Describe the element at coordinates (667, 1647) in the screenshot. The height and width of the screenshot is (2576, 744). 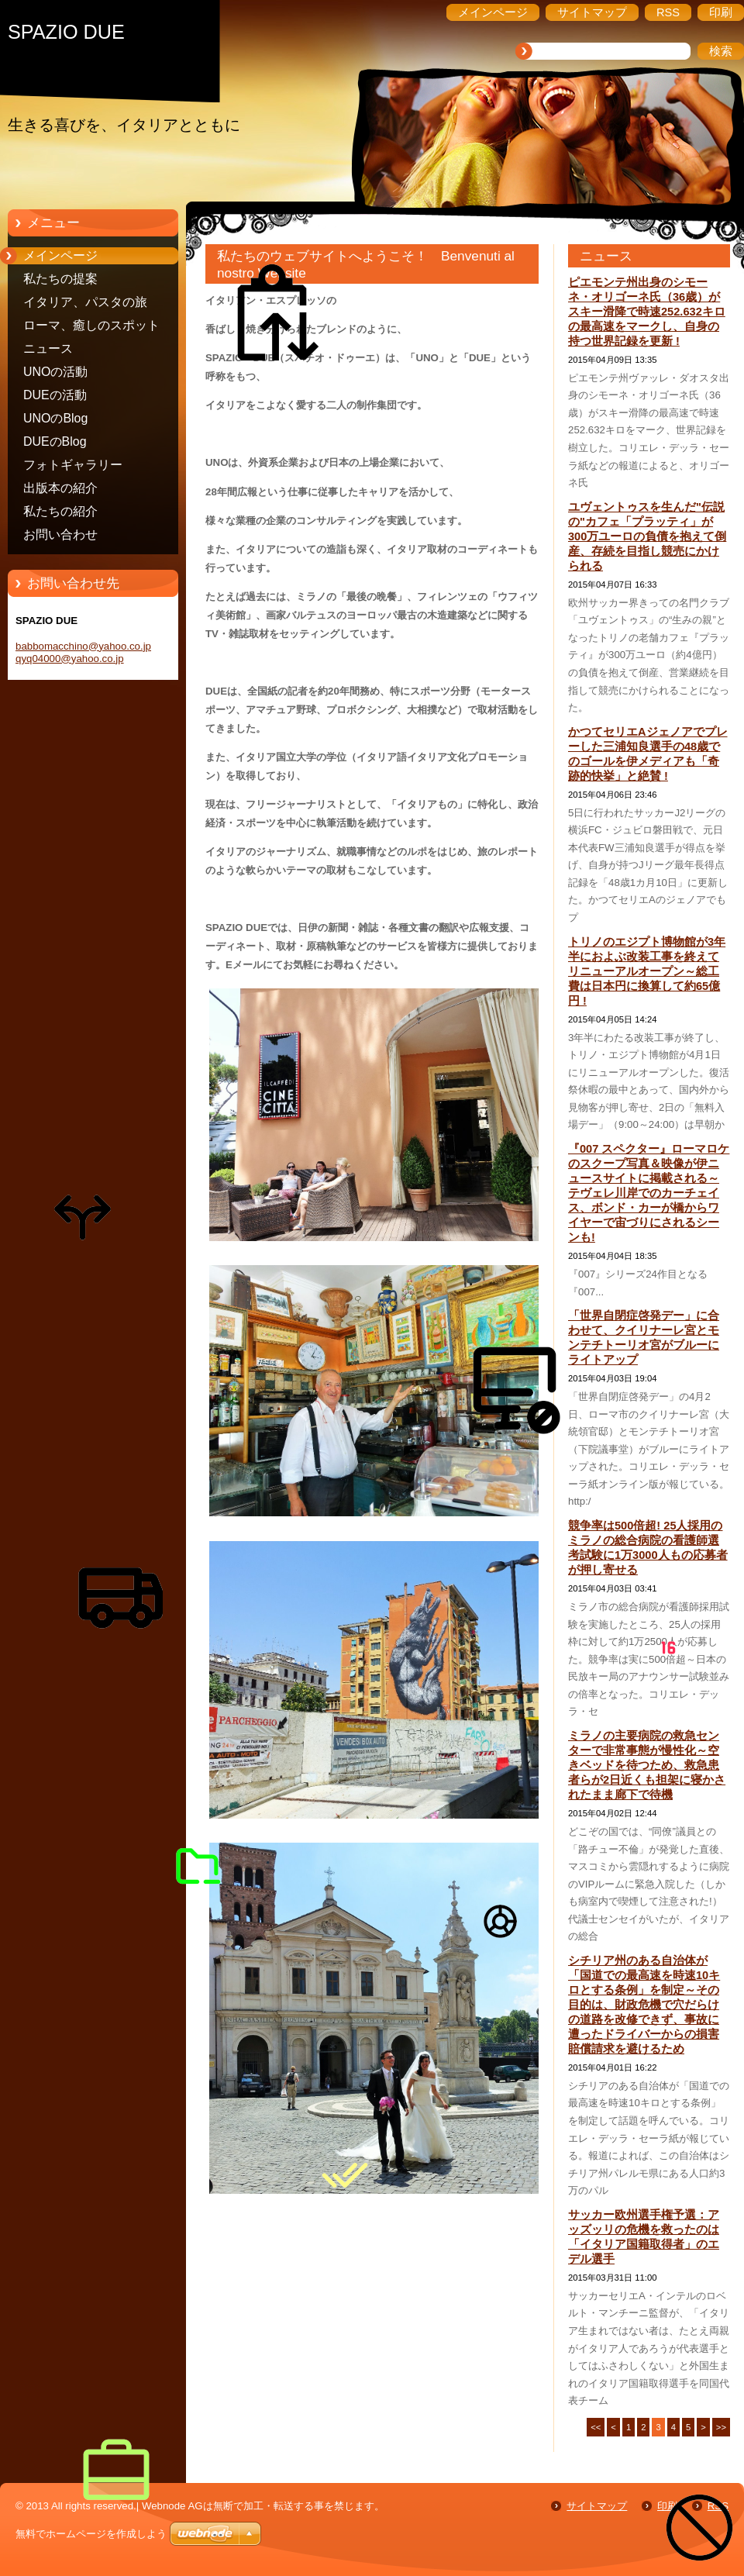
I see `indicates item number 16 in a list or sequence` at that location.